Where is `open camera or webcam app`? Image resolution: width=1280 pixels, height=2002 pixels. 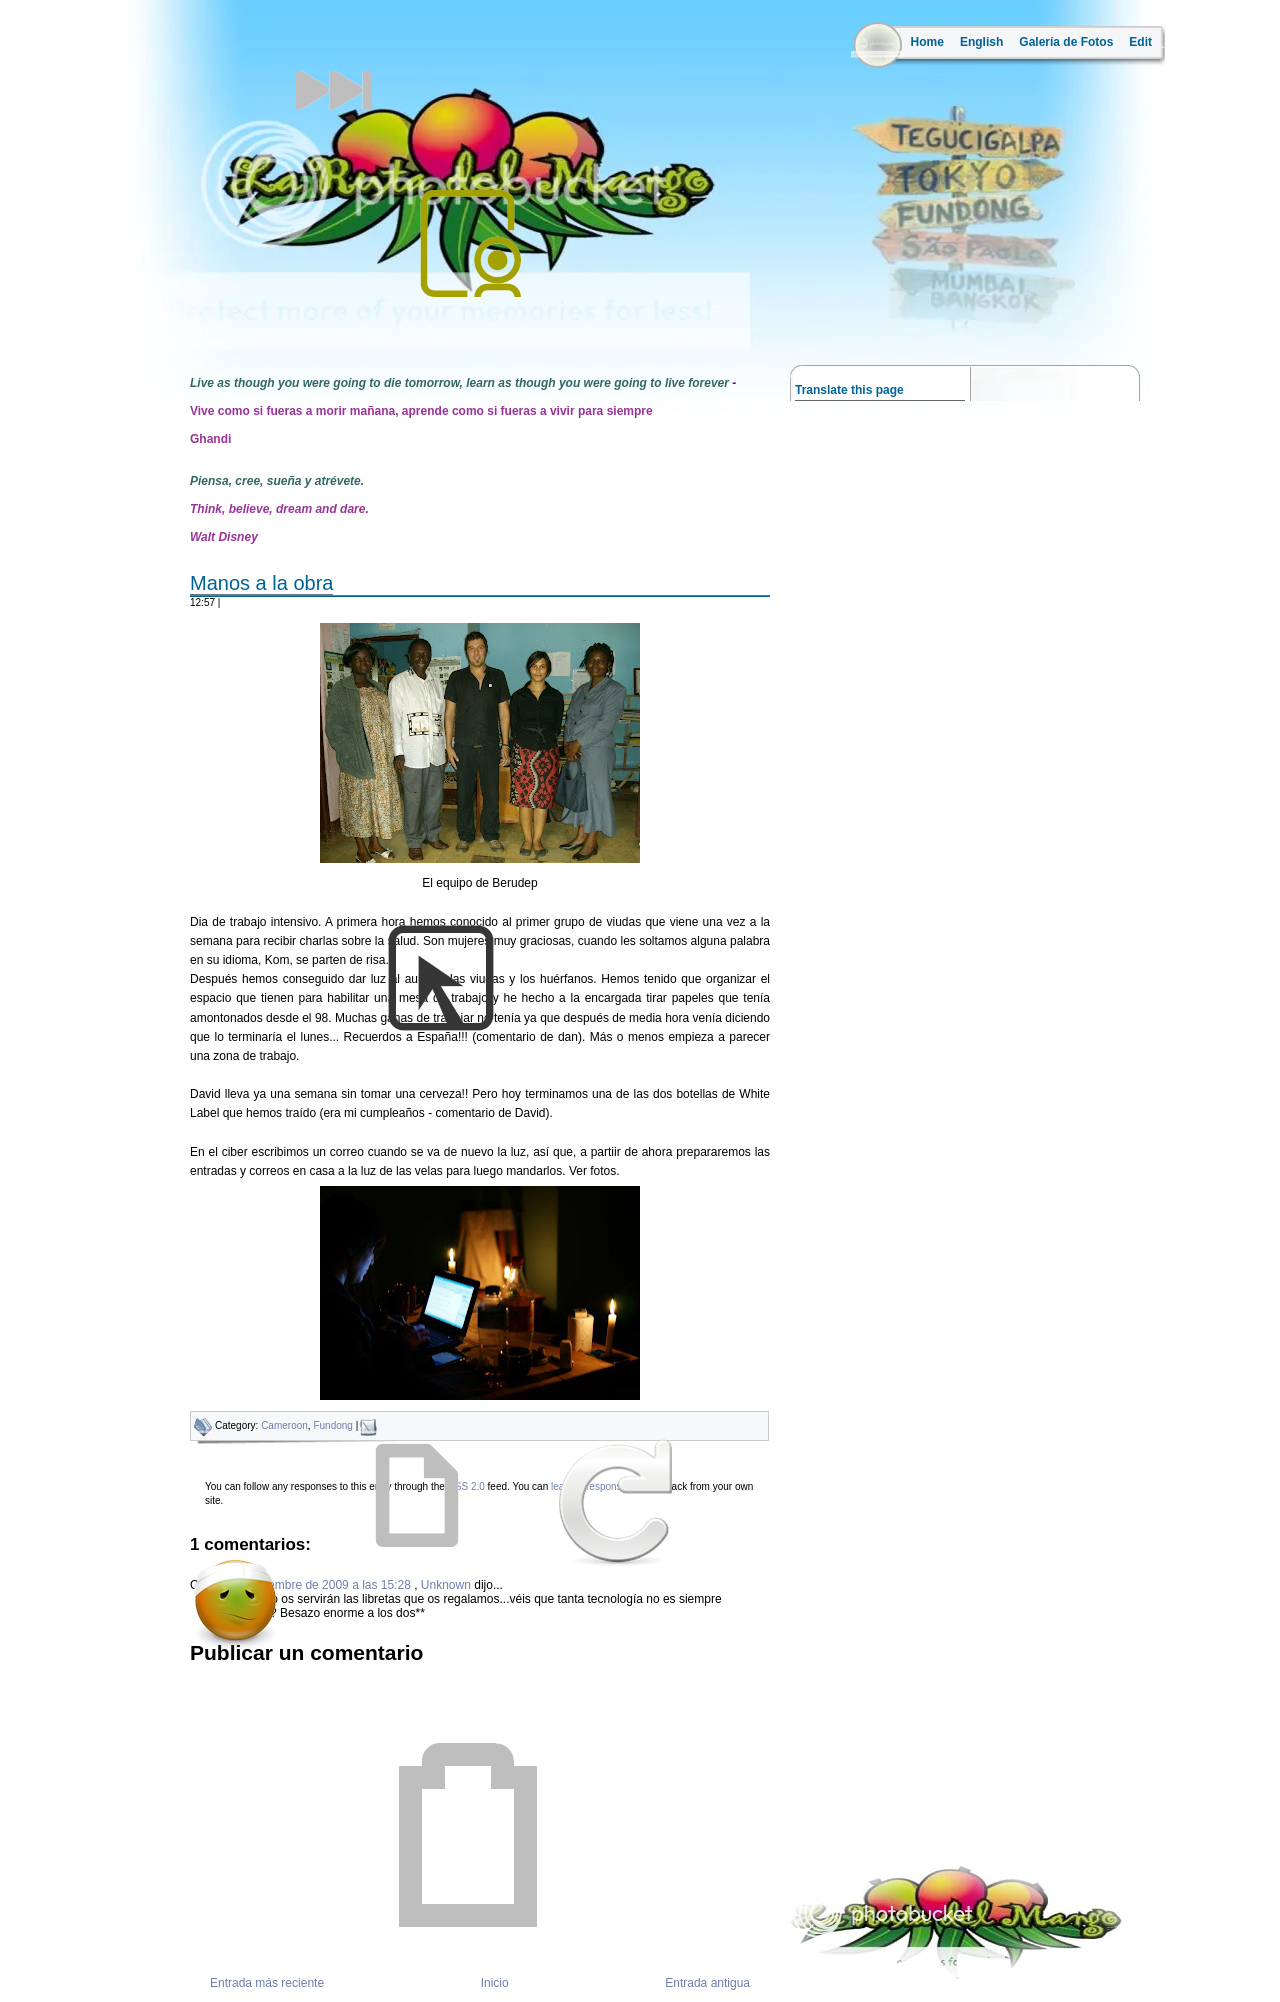
open camera or webcam app is located at coordinates (467, 243).